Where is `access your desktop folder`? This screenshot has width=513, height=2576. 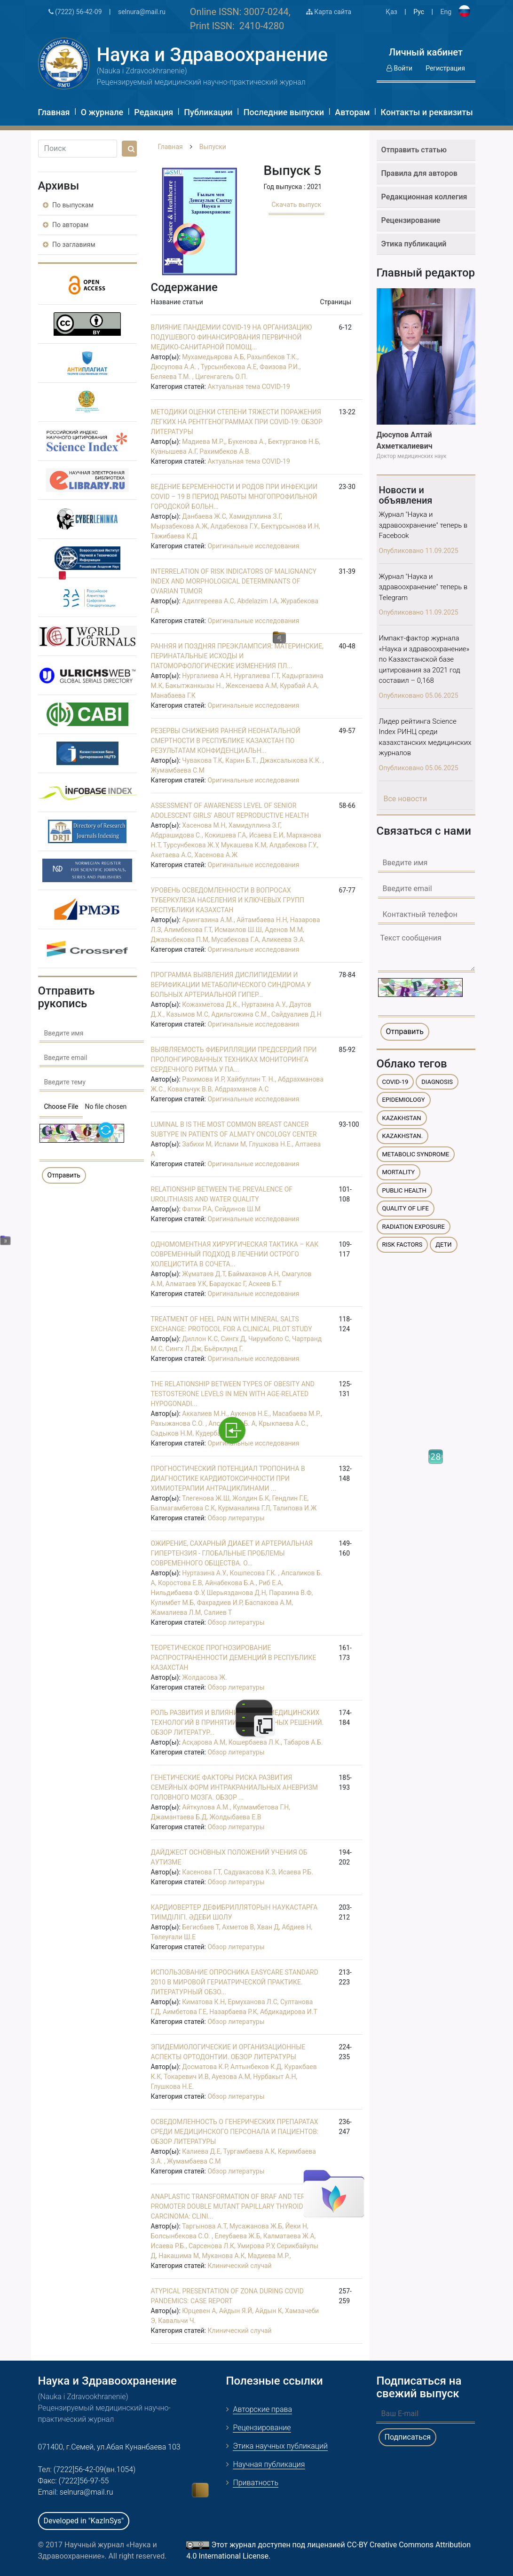 access your desktop folder is located at coordinates (200, 2489).